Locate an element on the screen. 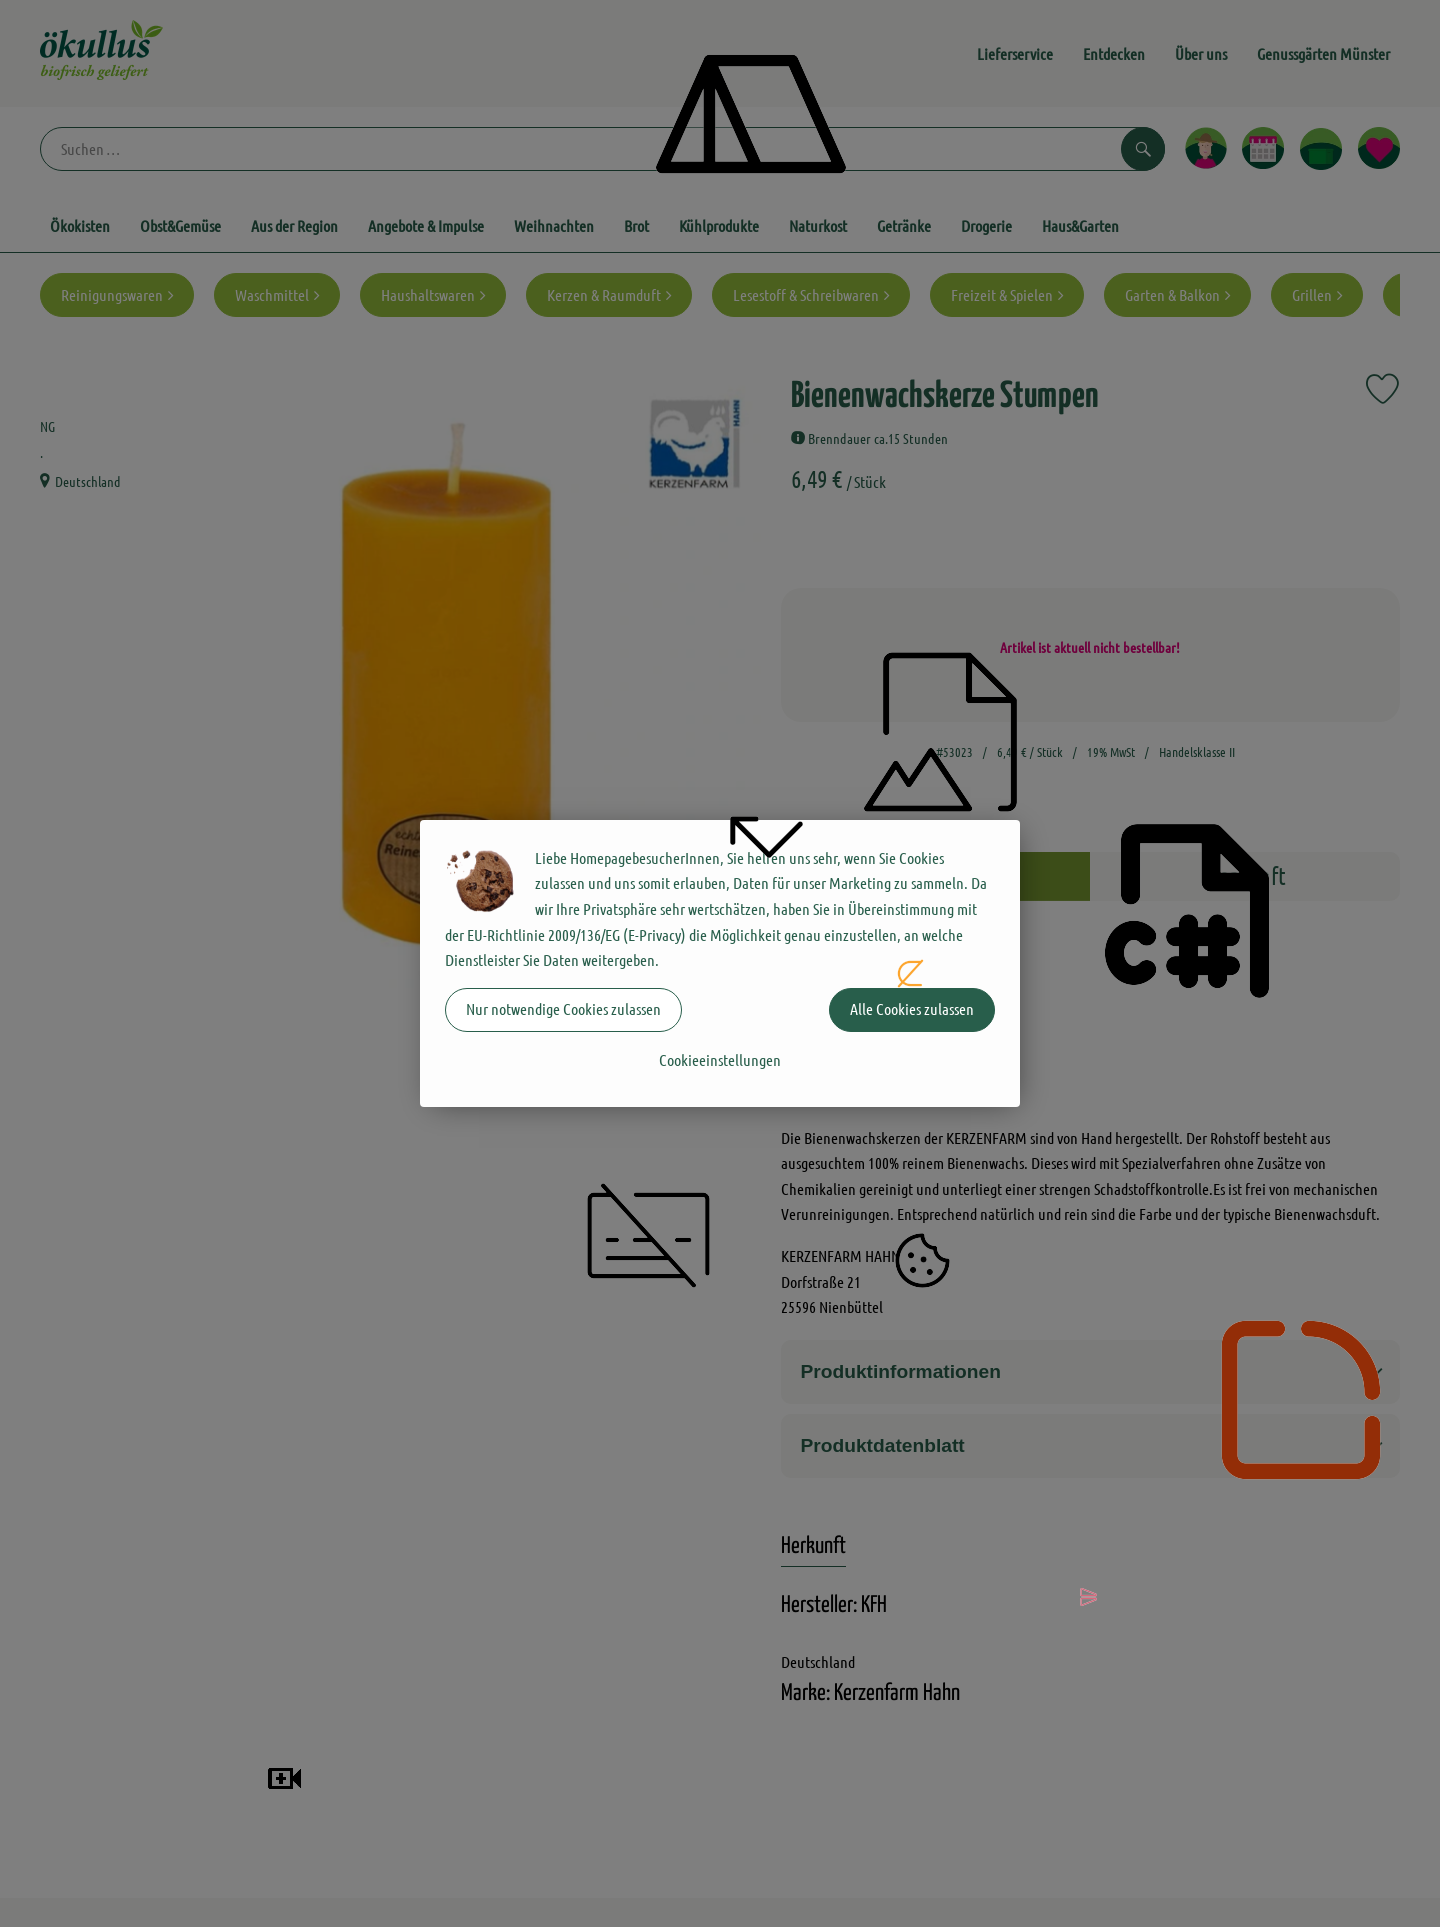 The width and height of the screenshot is (1440, 1927). view image file is located at coordinates (950, 732).